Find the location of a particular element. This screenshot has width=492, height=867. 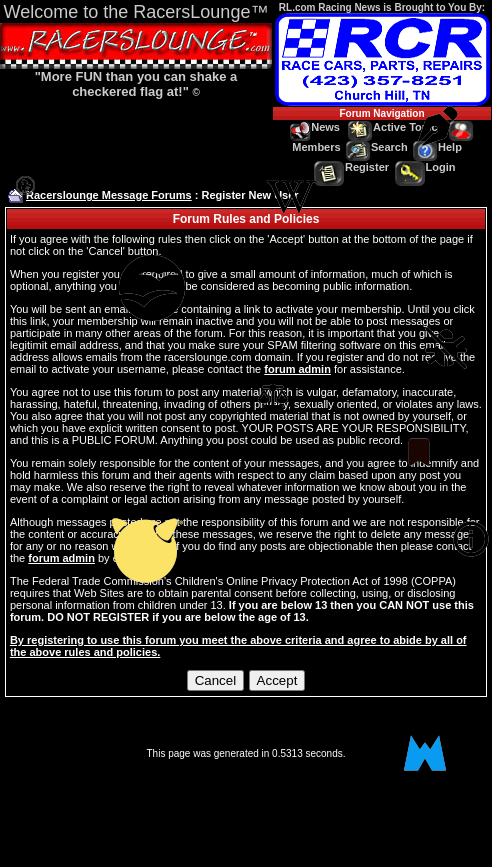

access writing or editing tools is located at coordinates (438, 126).